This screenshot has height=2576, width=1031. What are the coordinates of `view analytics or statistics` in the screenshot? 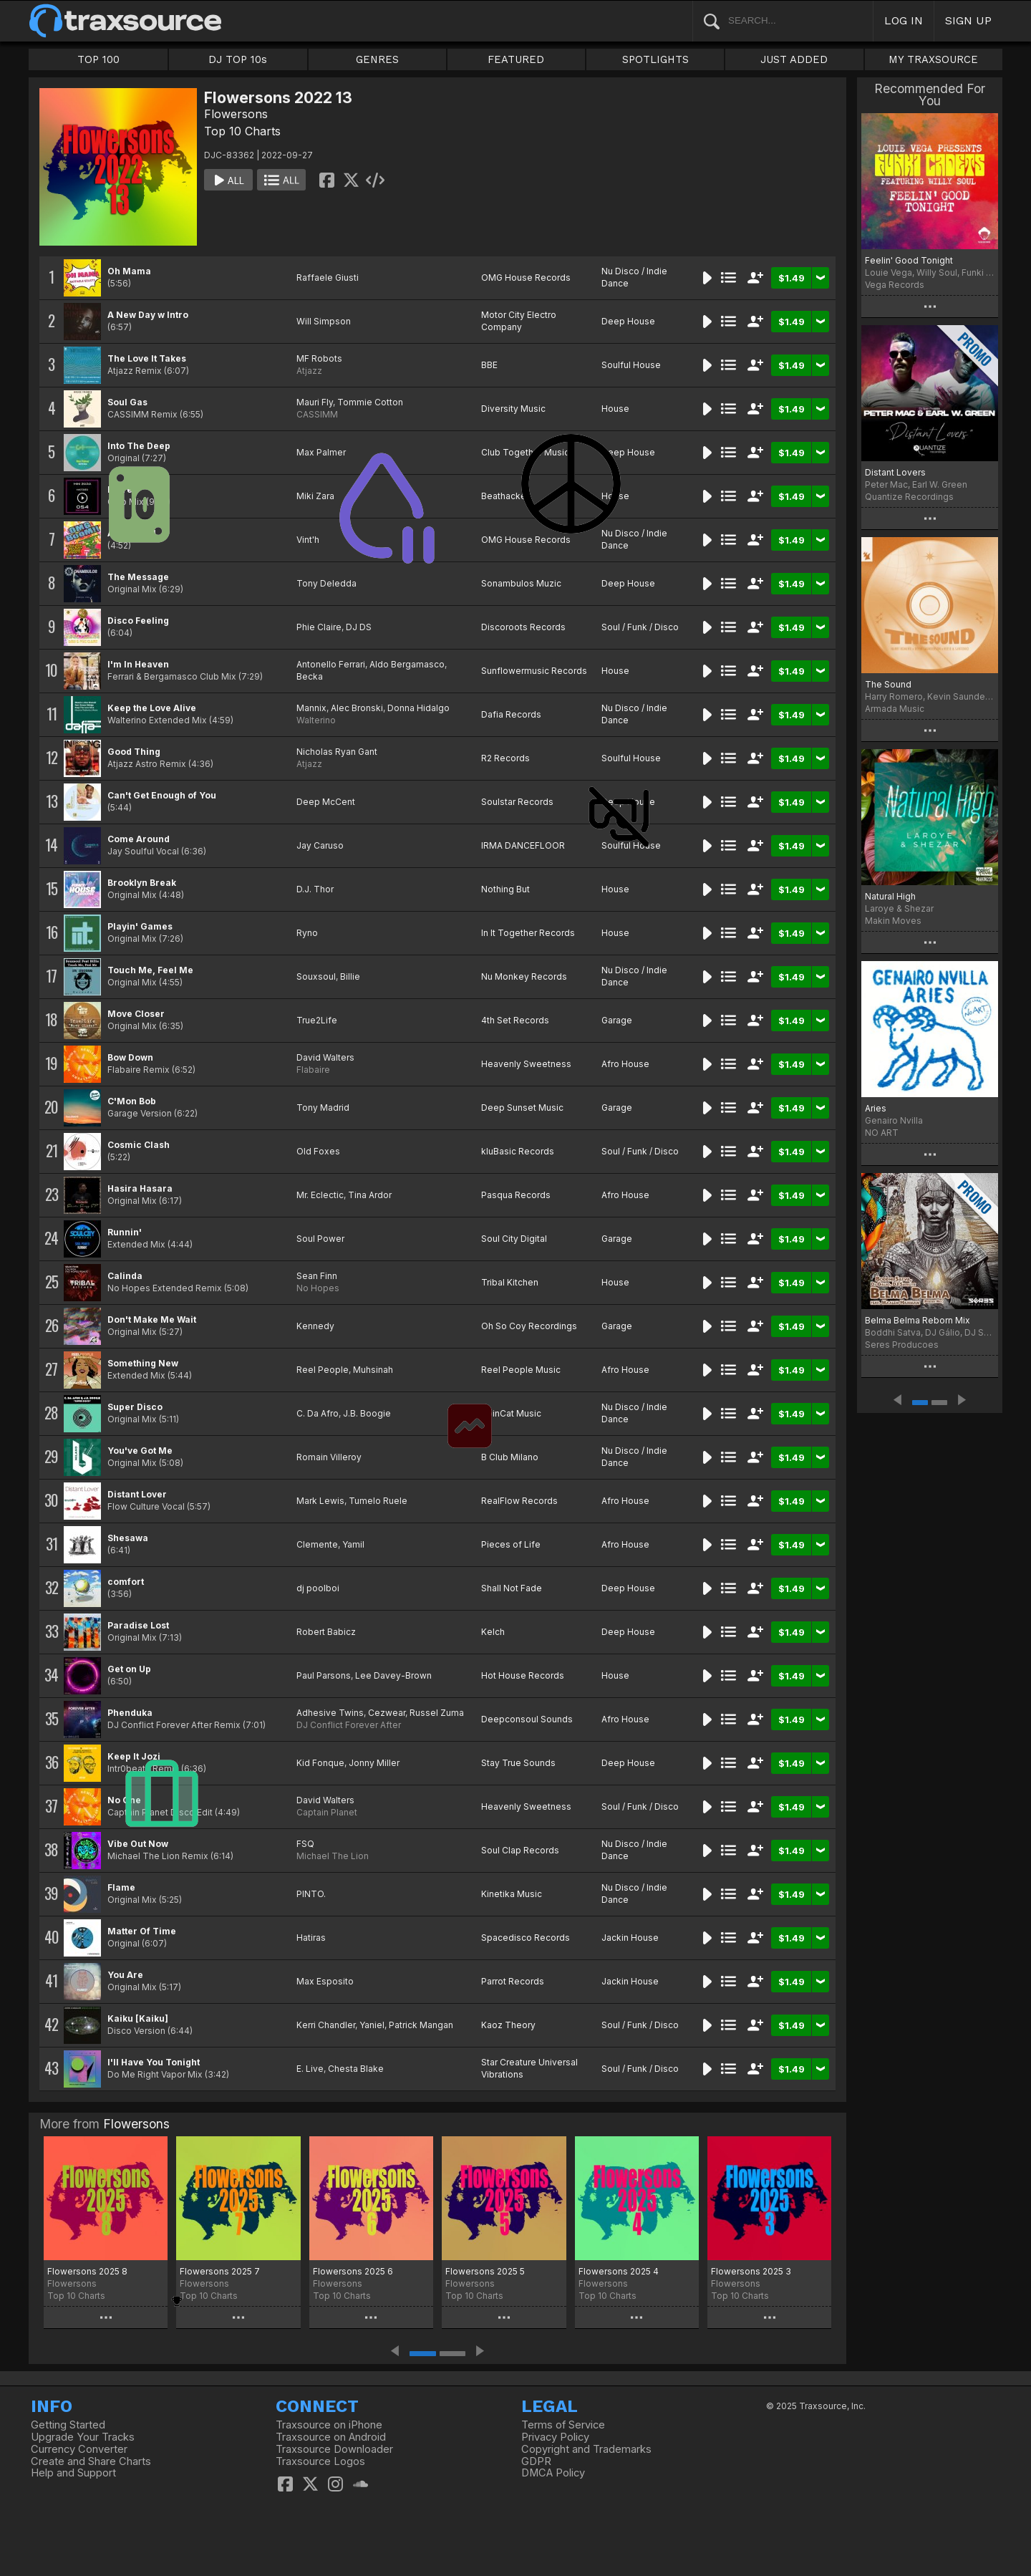 It's located at (470, 1426).